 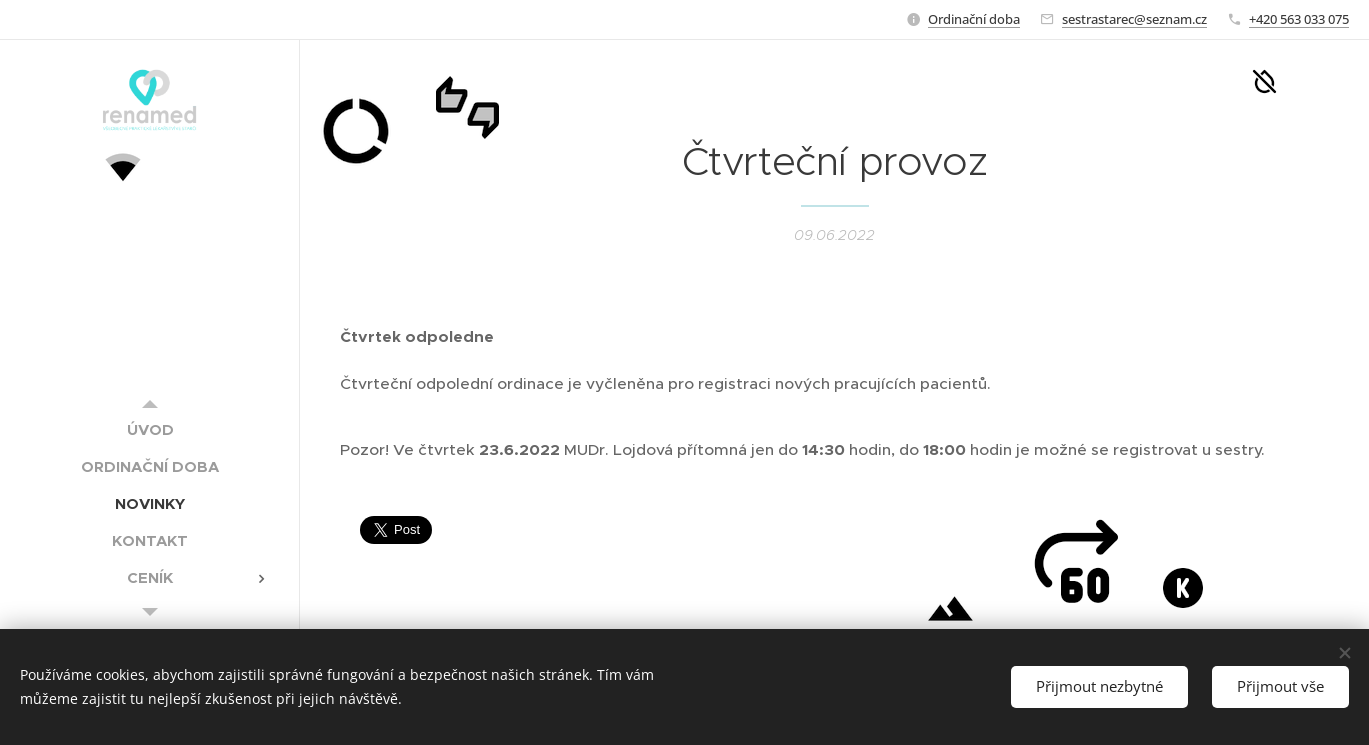 What do you see at coordinates (1264, 81) in the screenshot?
I see `disable water or liquid-related features` at bounding box center [1264, 81].